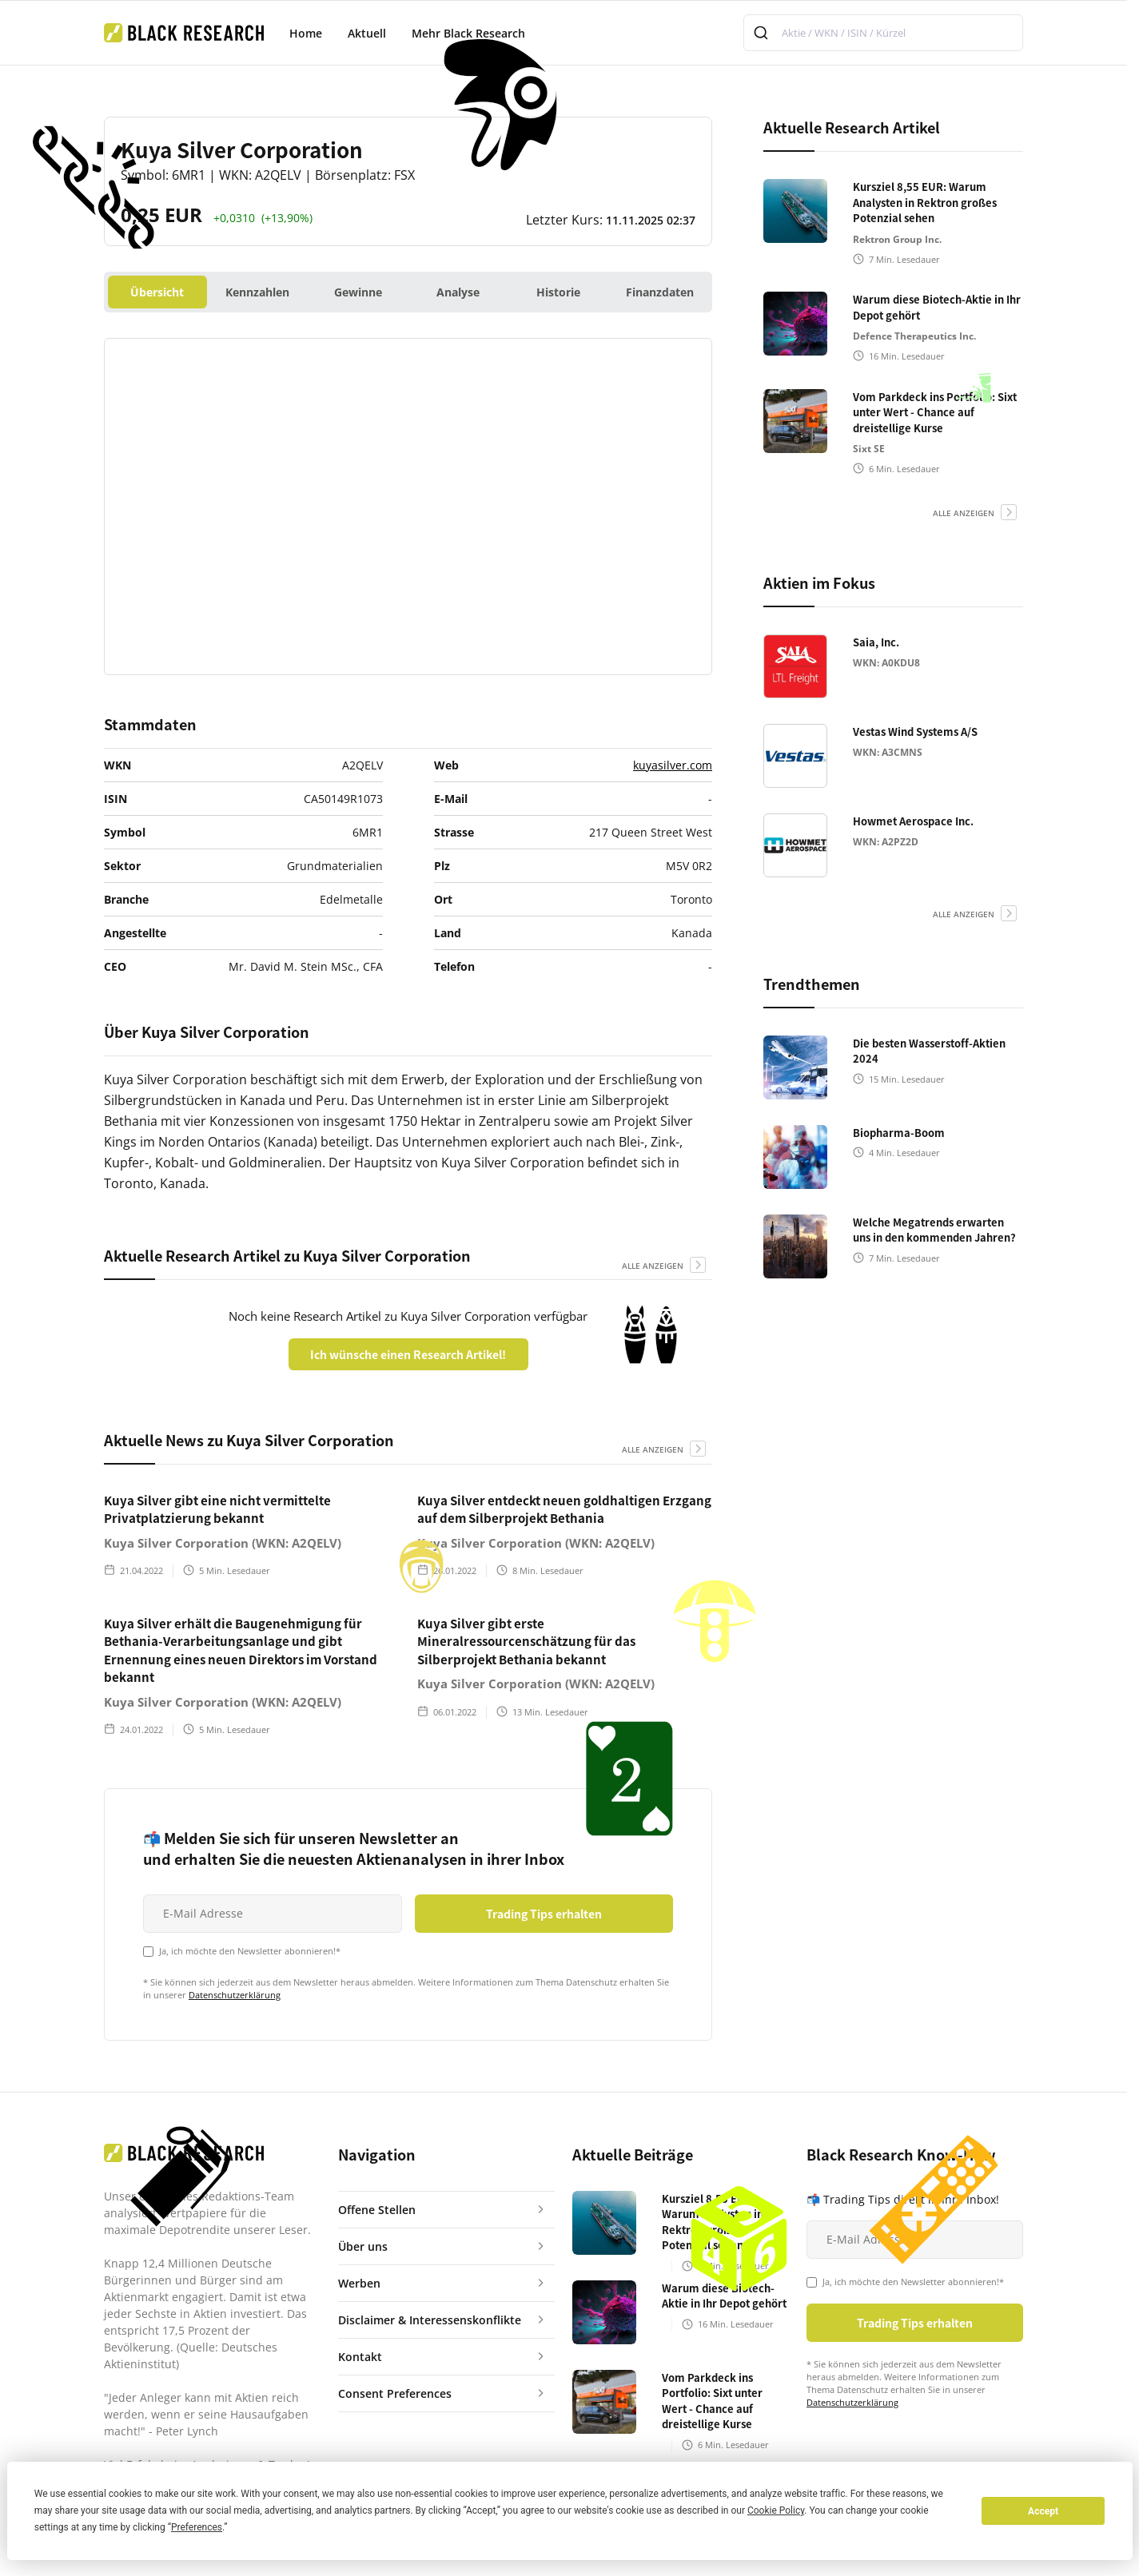  Describe the element at coordinates (934, 2198) in the screenshot. I see `access remote control features` at that location.